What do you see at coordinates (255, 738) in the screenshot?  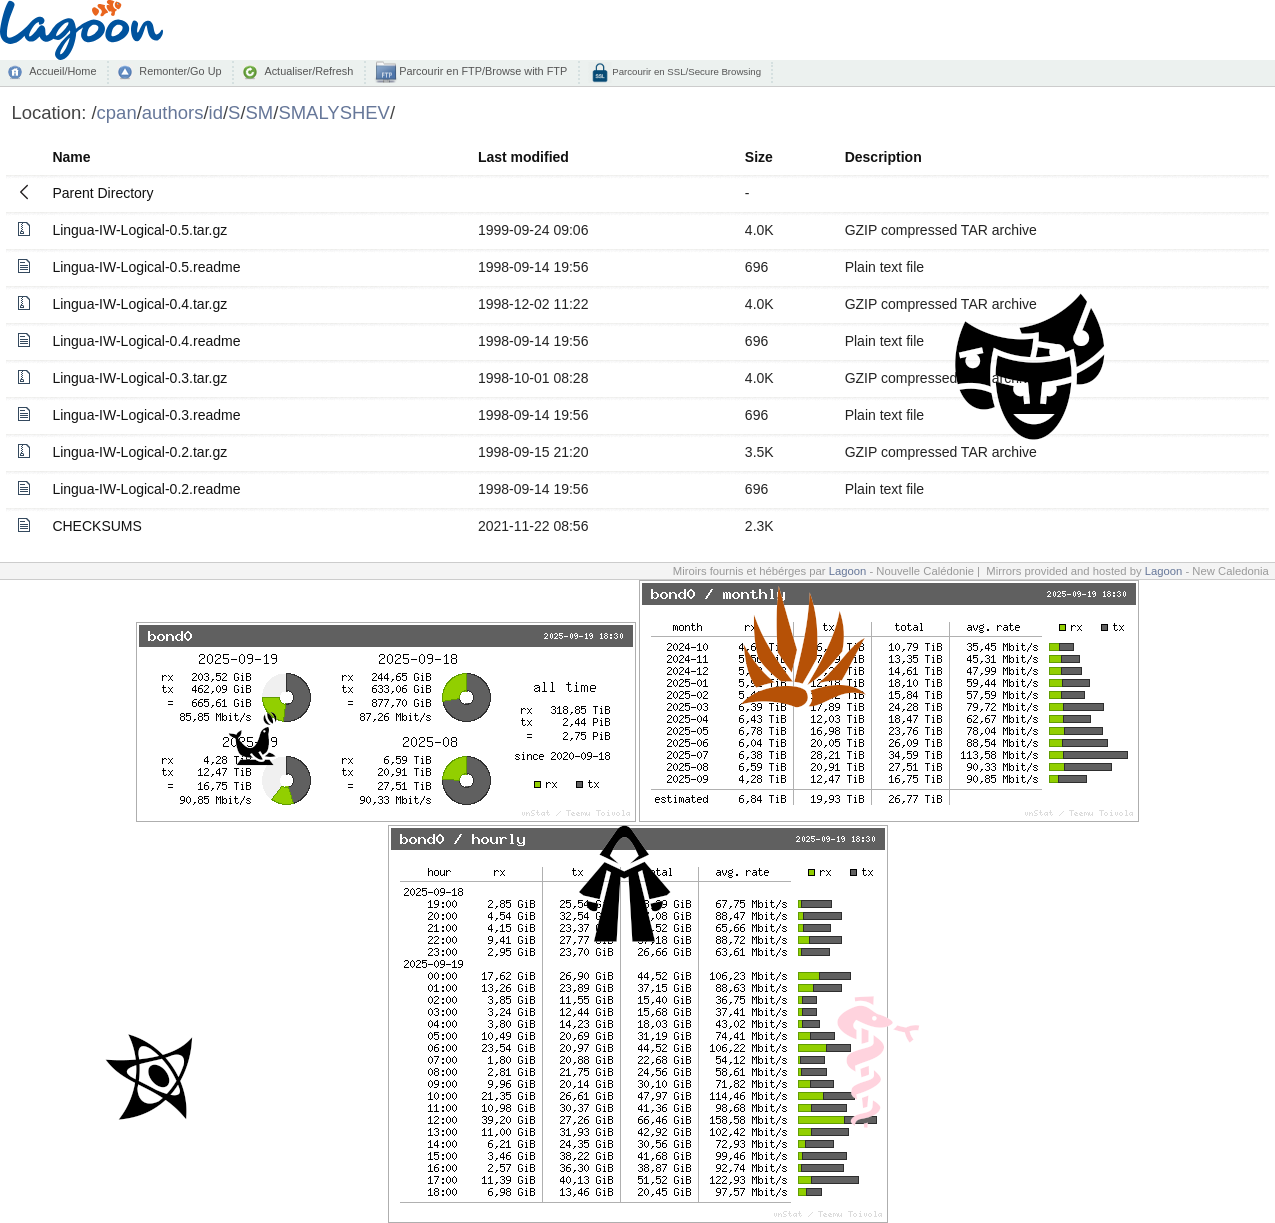 I see `decorative icon representing circus or entertainment games` at bounding box center [255, 738].